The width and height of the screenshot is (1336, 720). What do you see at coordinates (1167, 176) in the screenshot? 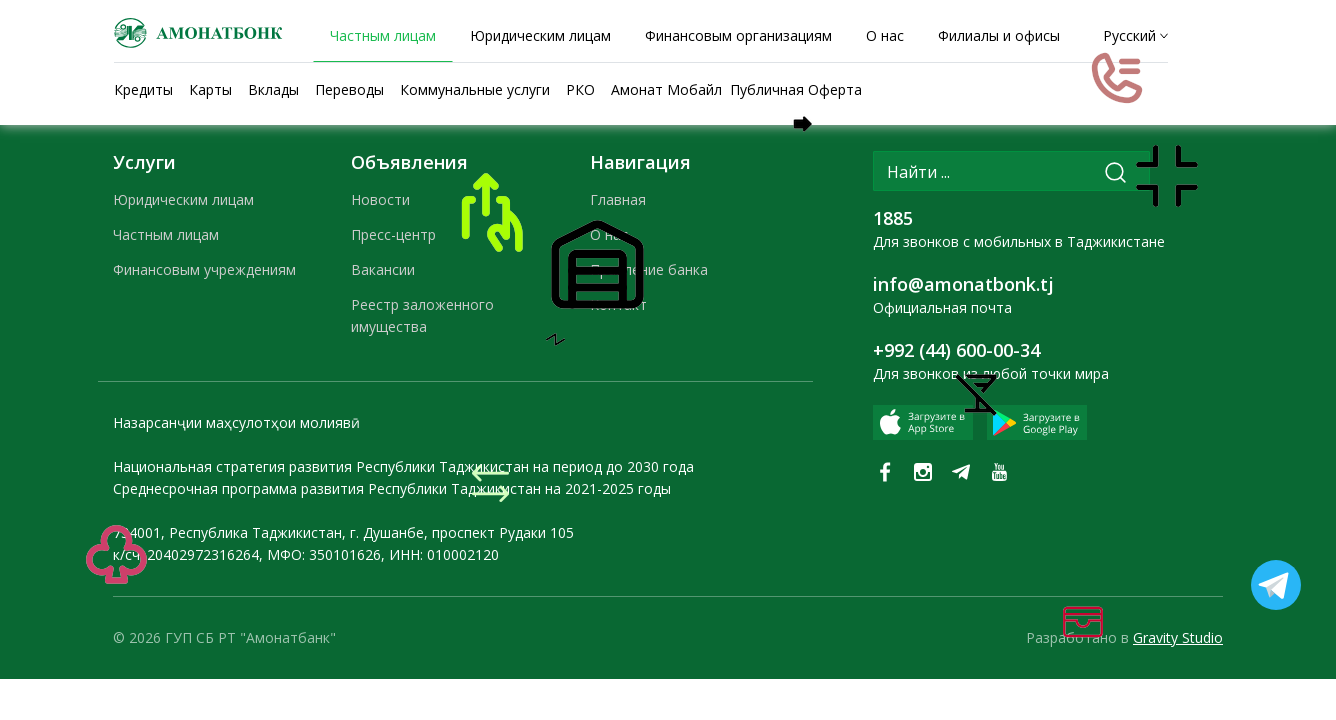
I see `exit fullscreen mode` at bounding box center [1167, 176].